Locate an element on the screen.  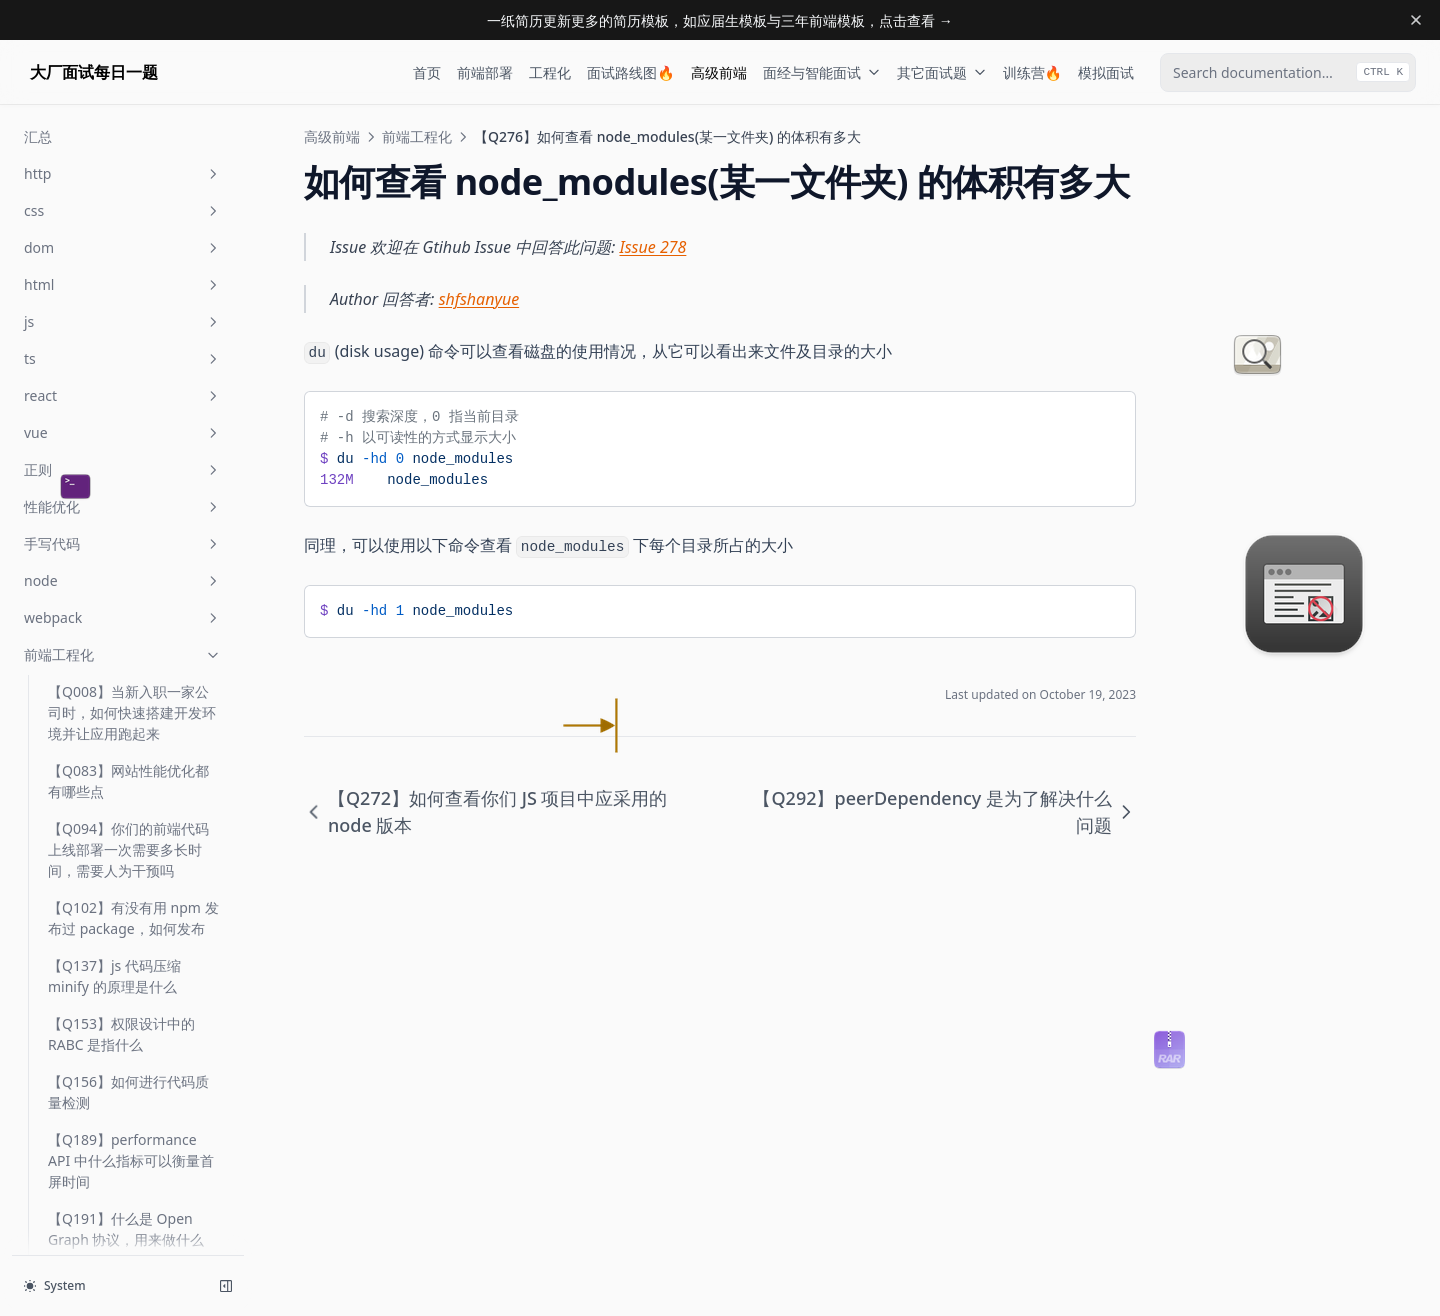
go to the last item or page is located at coordinates (590, 725).